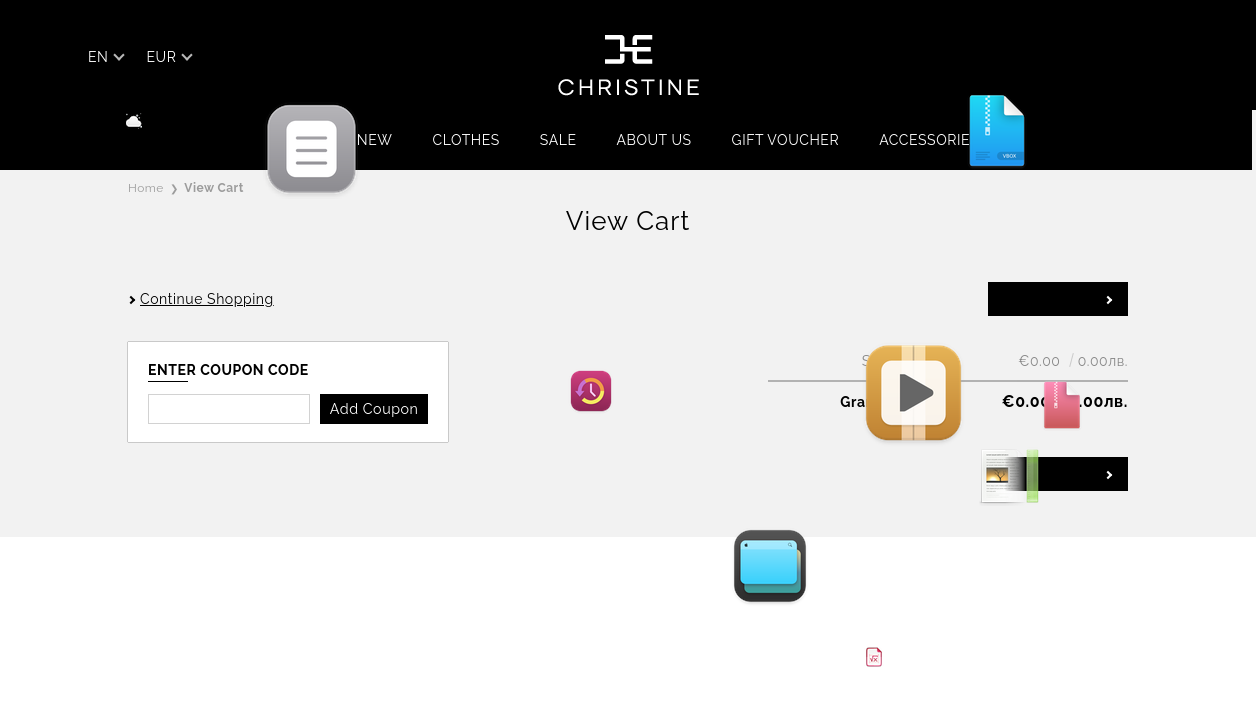  What do you see at coordinates (997, 132) in the screenshot?
I see `a VirtualBox virtual machine configuration file` at bounding box center [997, 132].